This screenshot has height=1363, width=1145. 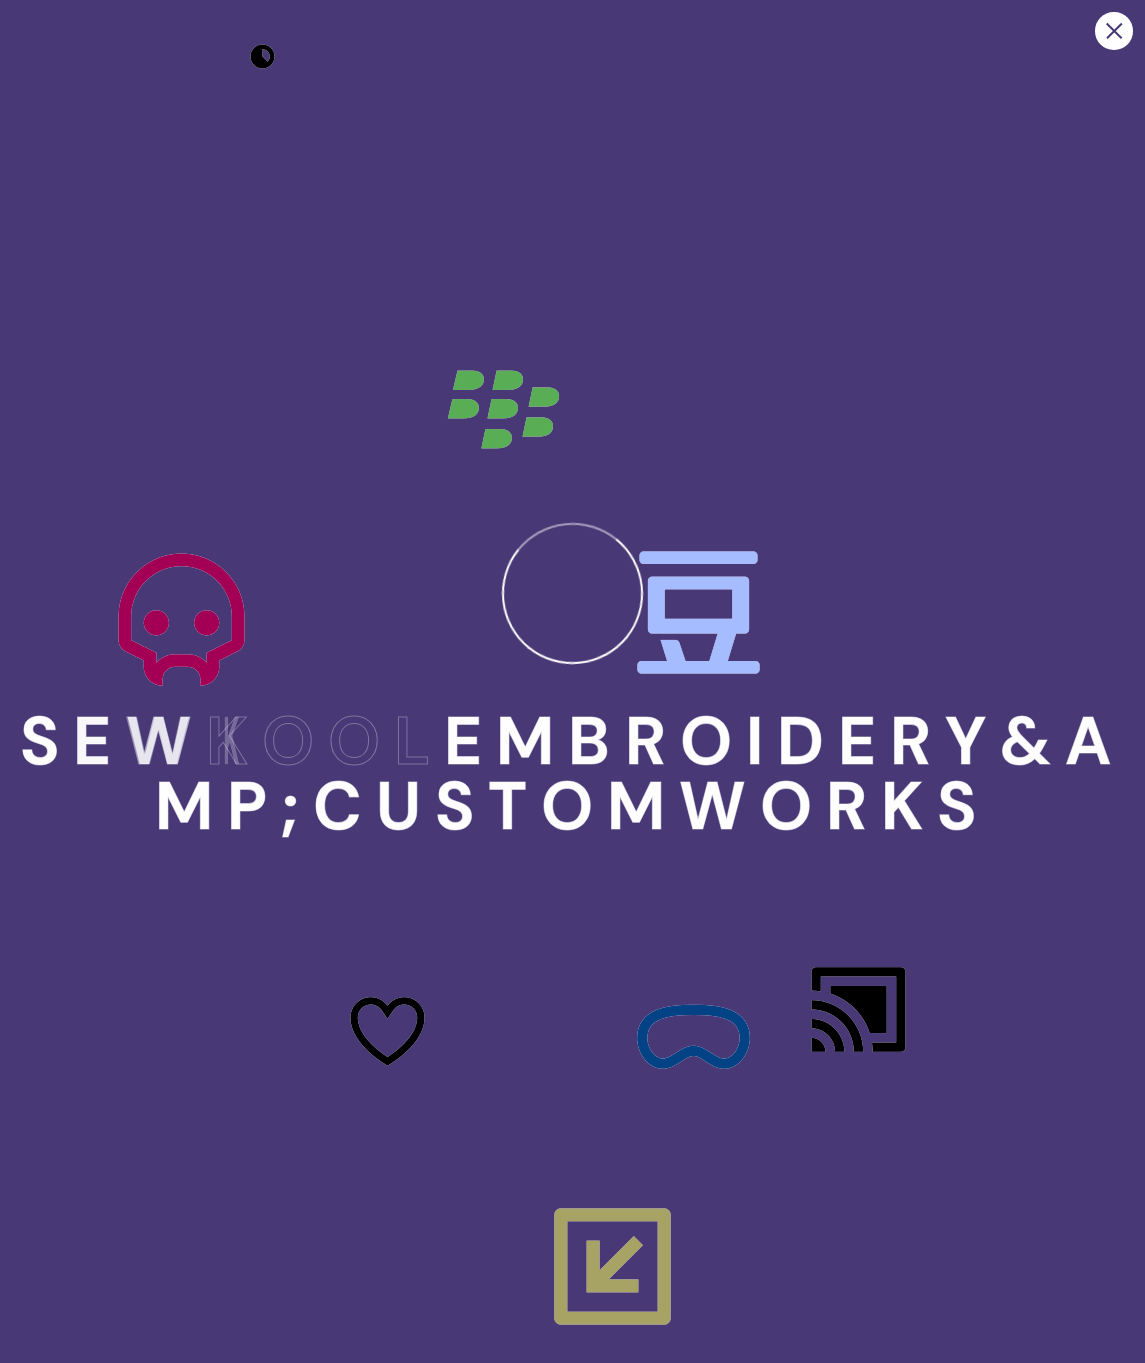 I want to click on navigate to previous or lower-level content, so click(x=612, y=1266).